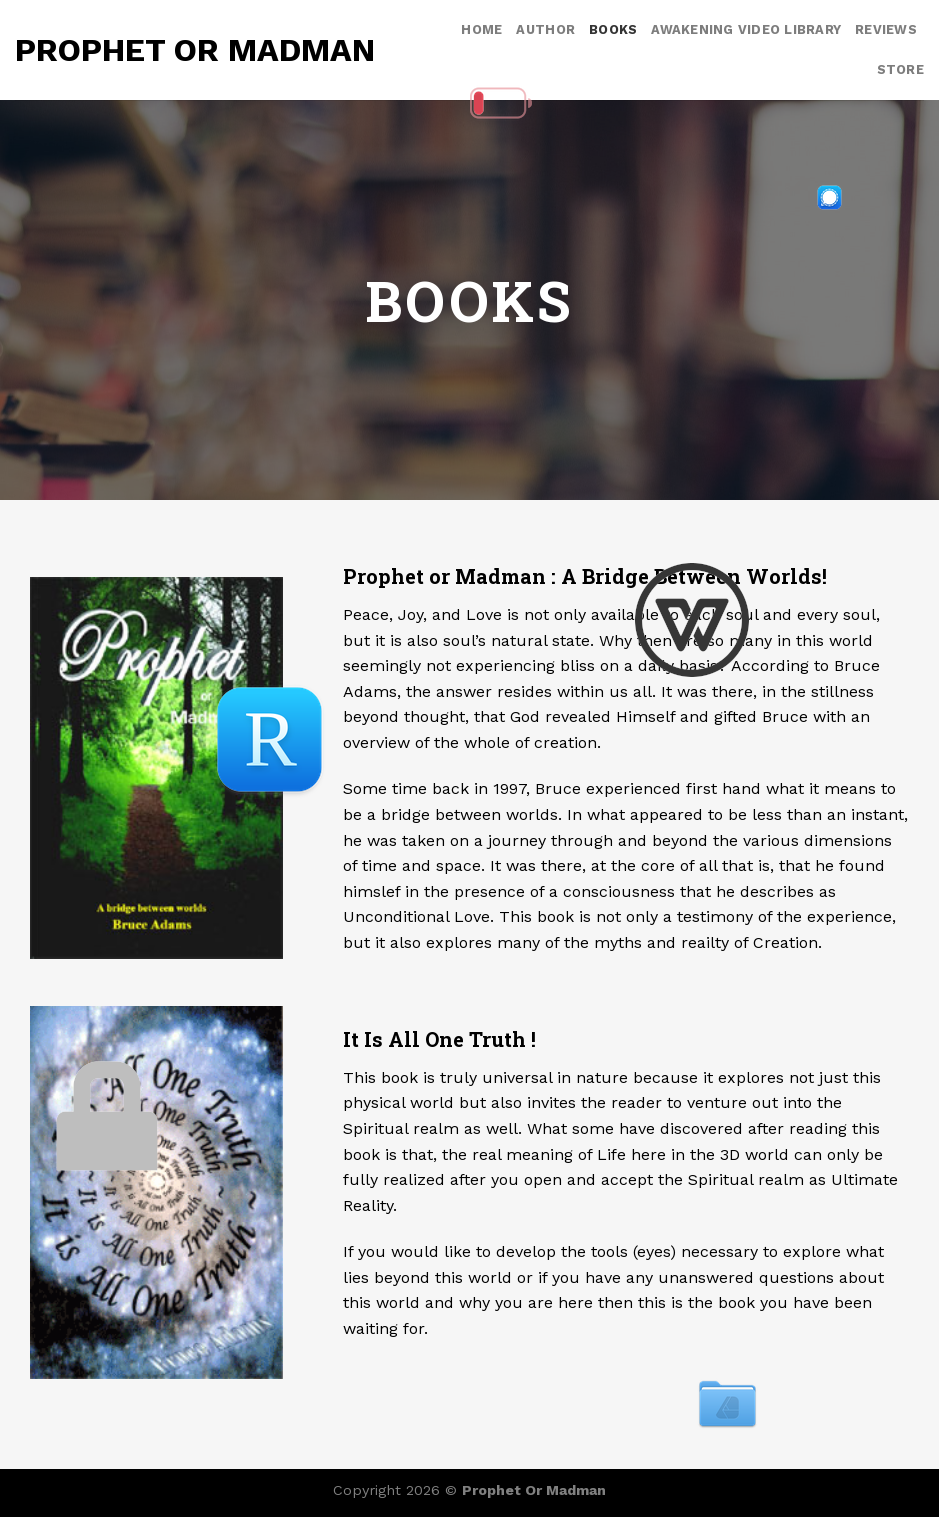 Image resolution: width=939 pixels, height=1517 pixels. Describe the element at coordinates (107, 1120) in the screenshot. I see `indicates a secure or encrypted wifi network` at that location.